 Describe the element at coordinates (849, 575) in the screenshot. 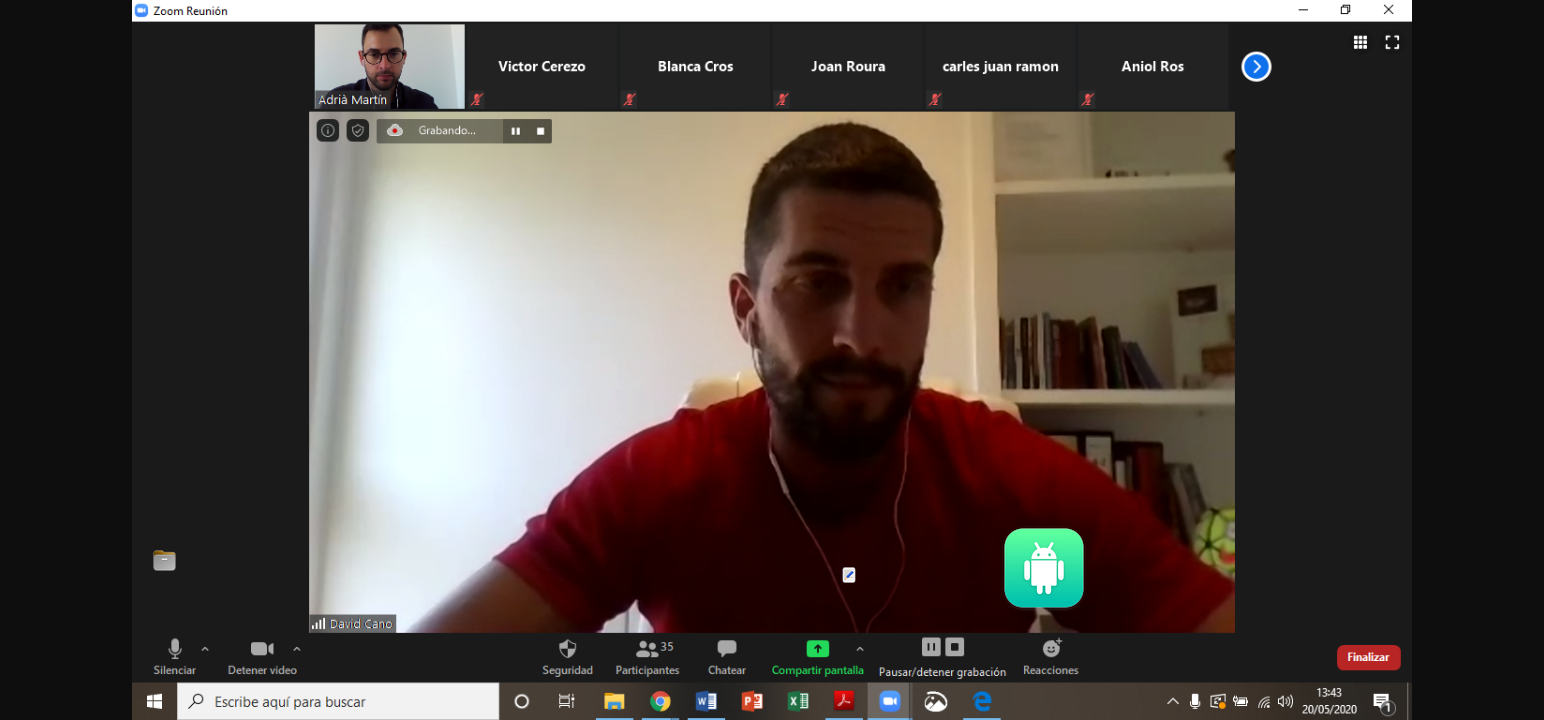

I see `open the software learning center` at that location.